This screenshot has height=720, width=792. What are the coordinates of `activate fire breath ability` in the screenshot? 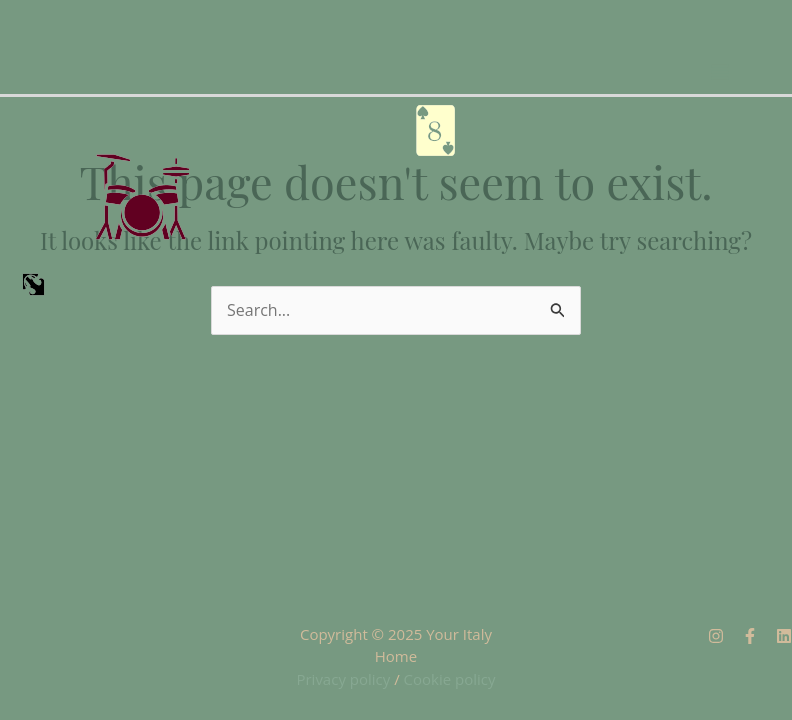 It's located at (33, 284).